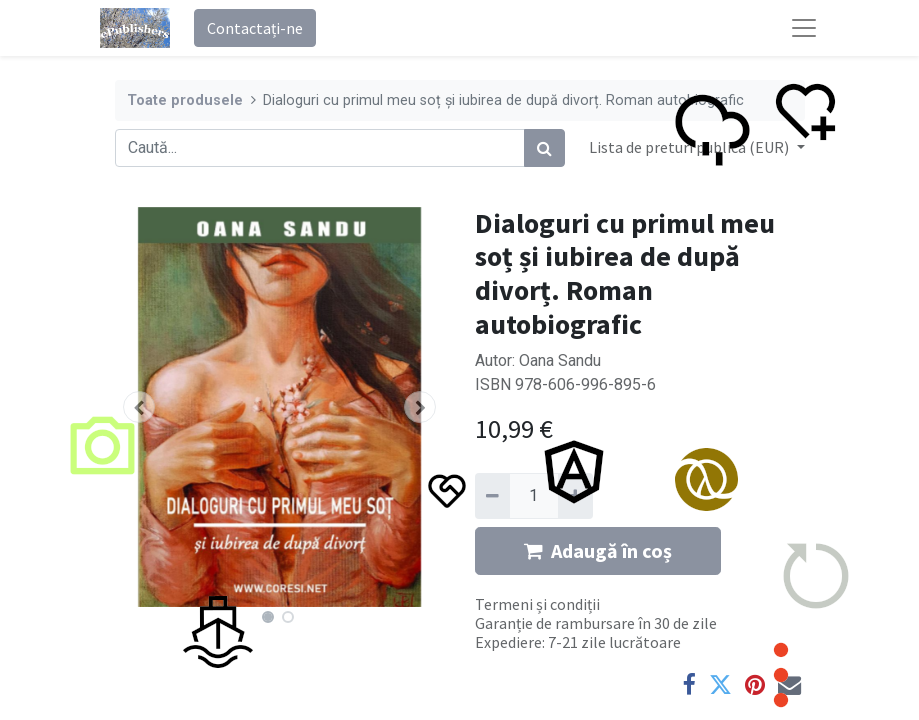 The height and width of the screenshot is (720, 919). Describe the element at coordinates (102, 445) in the screenshot. I see `take a photo` at that location.